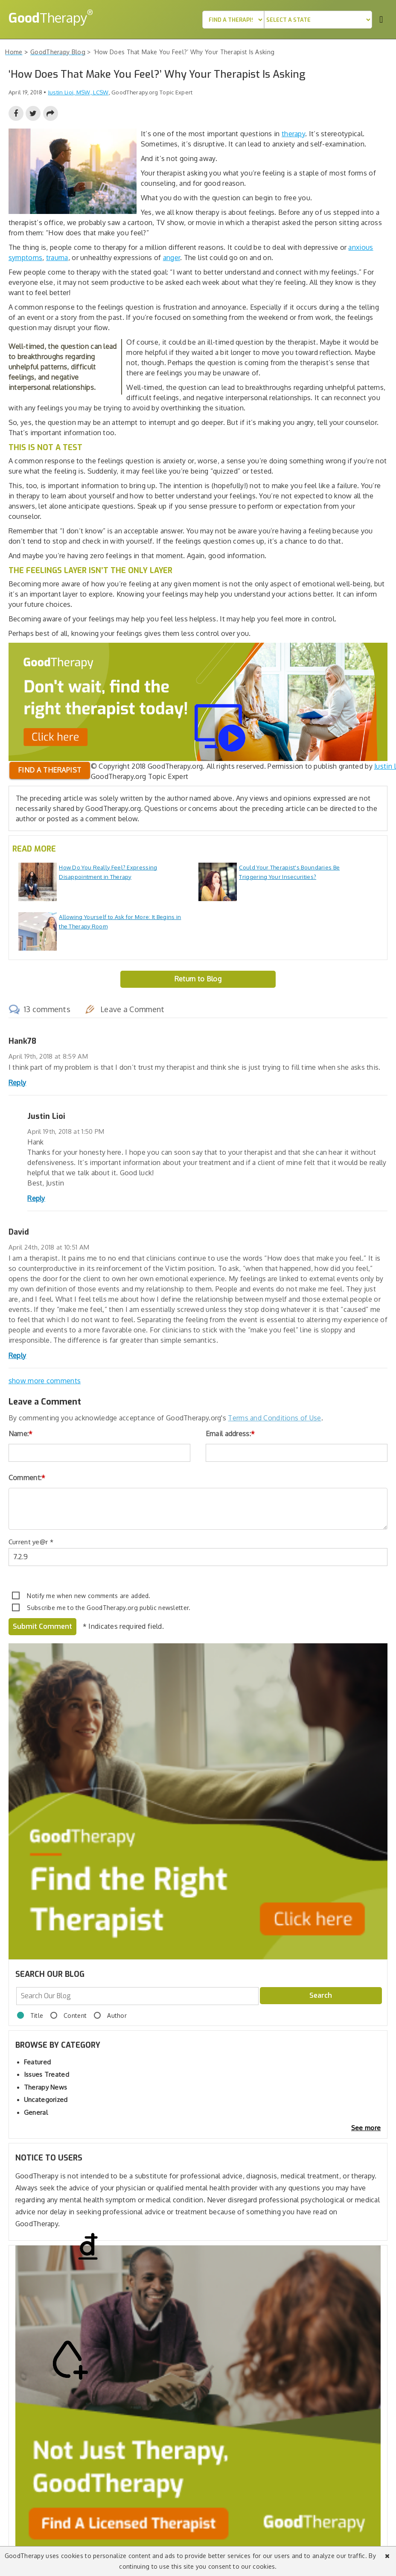 Image resolution: width=396 pixels, height=2576 pixels. I want to click on add water or hydration reminder, so click(67, 2359).